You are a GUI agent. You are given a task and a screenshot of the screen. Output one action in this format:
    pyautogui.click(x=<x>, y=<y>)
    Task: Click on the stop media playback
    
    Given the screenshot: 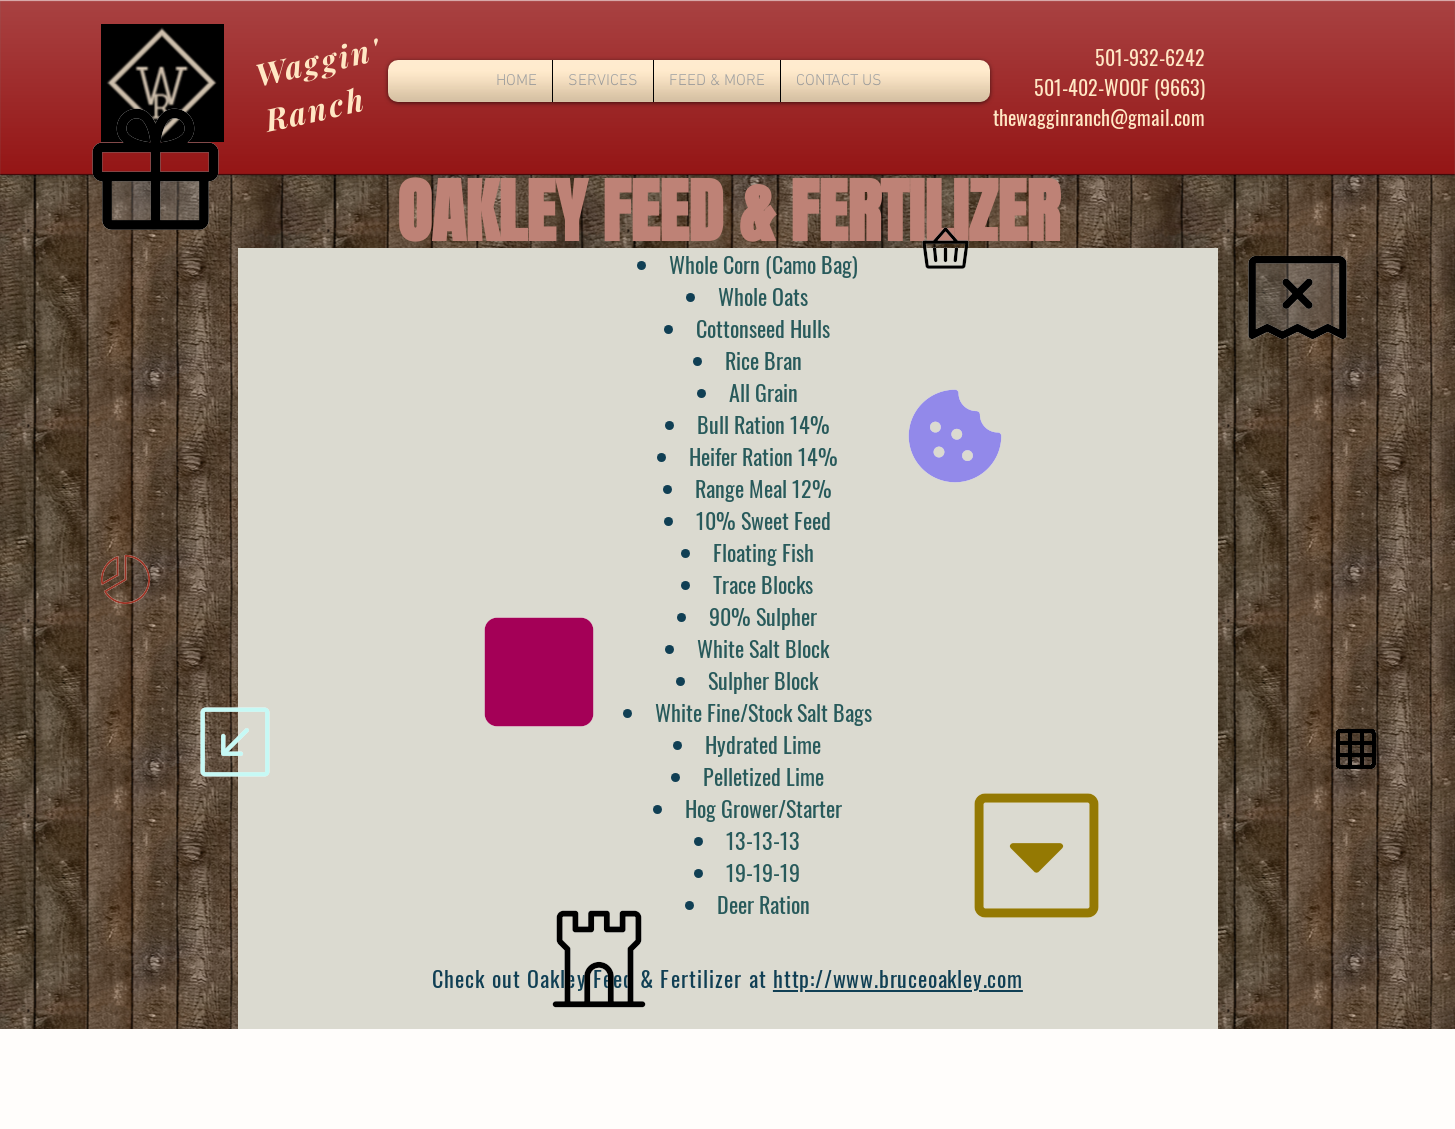 What is the action you would take?
    pyautogui.click(x=539, y=672)
    